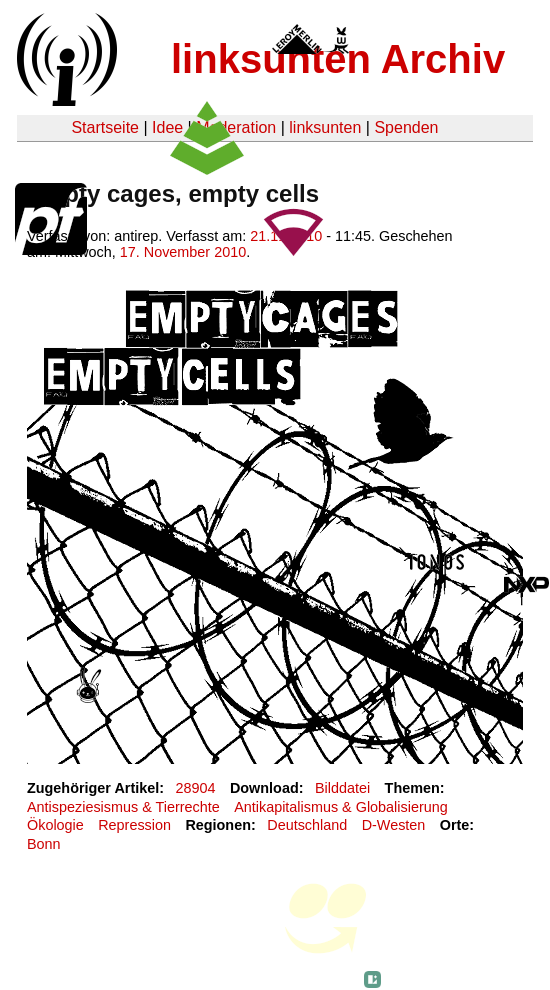  What do you see at coordinates (325, 918) in the screenshot?
I see `open the iFood delivery app` at bounding box center [325, 918].